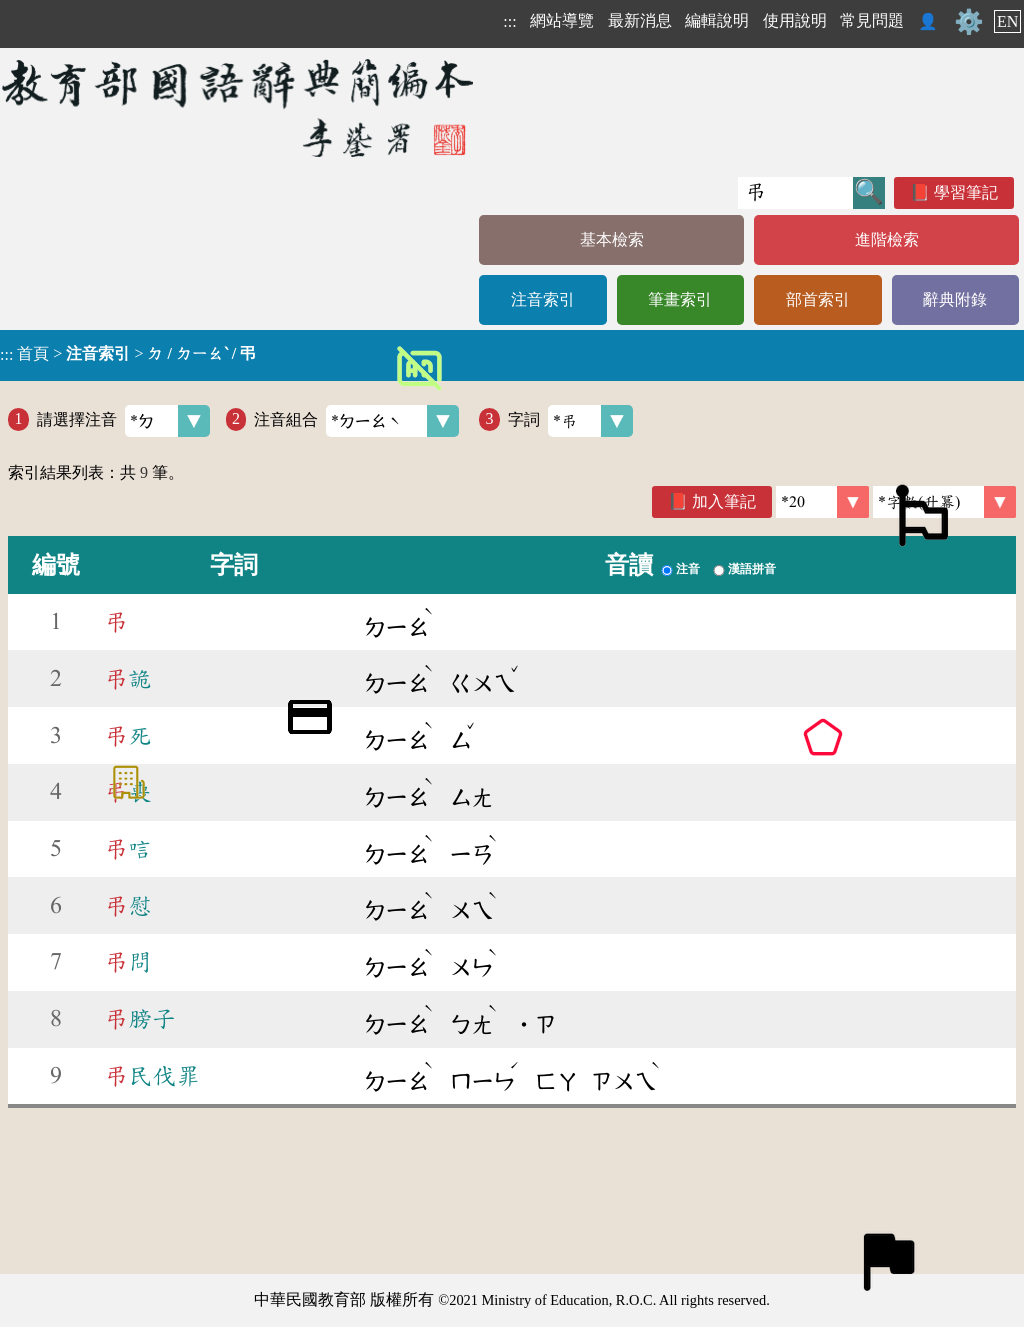 This screenshot has height=1327, width=1024. Describe the element at coordinates (310, 717) in the screenshot. I see `access payment methods` at that location.